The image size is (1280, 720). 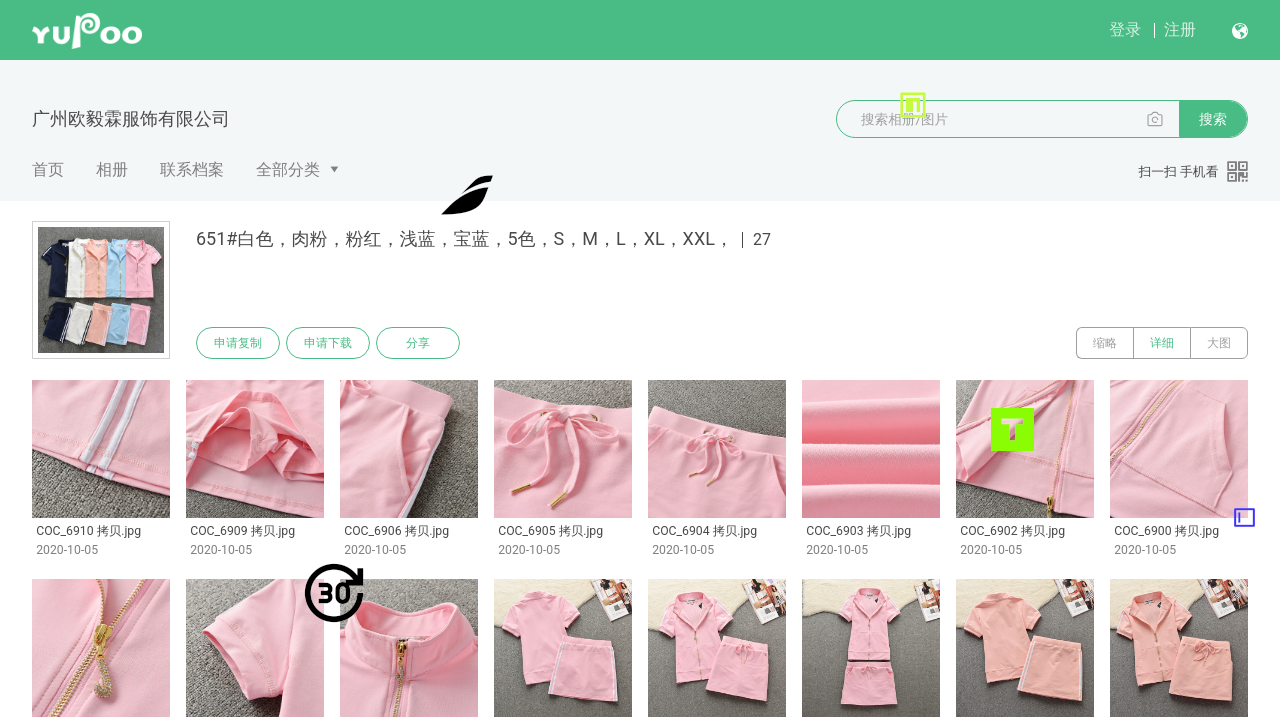 What do you see at coordinates (467, 195) in the screenshot?
I see `iberia airlines app or website` at bounding box center [467, 195].